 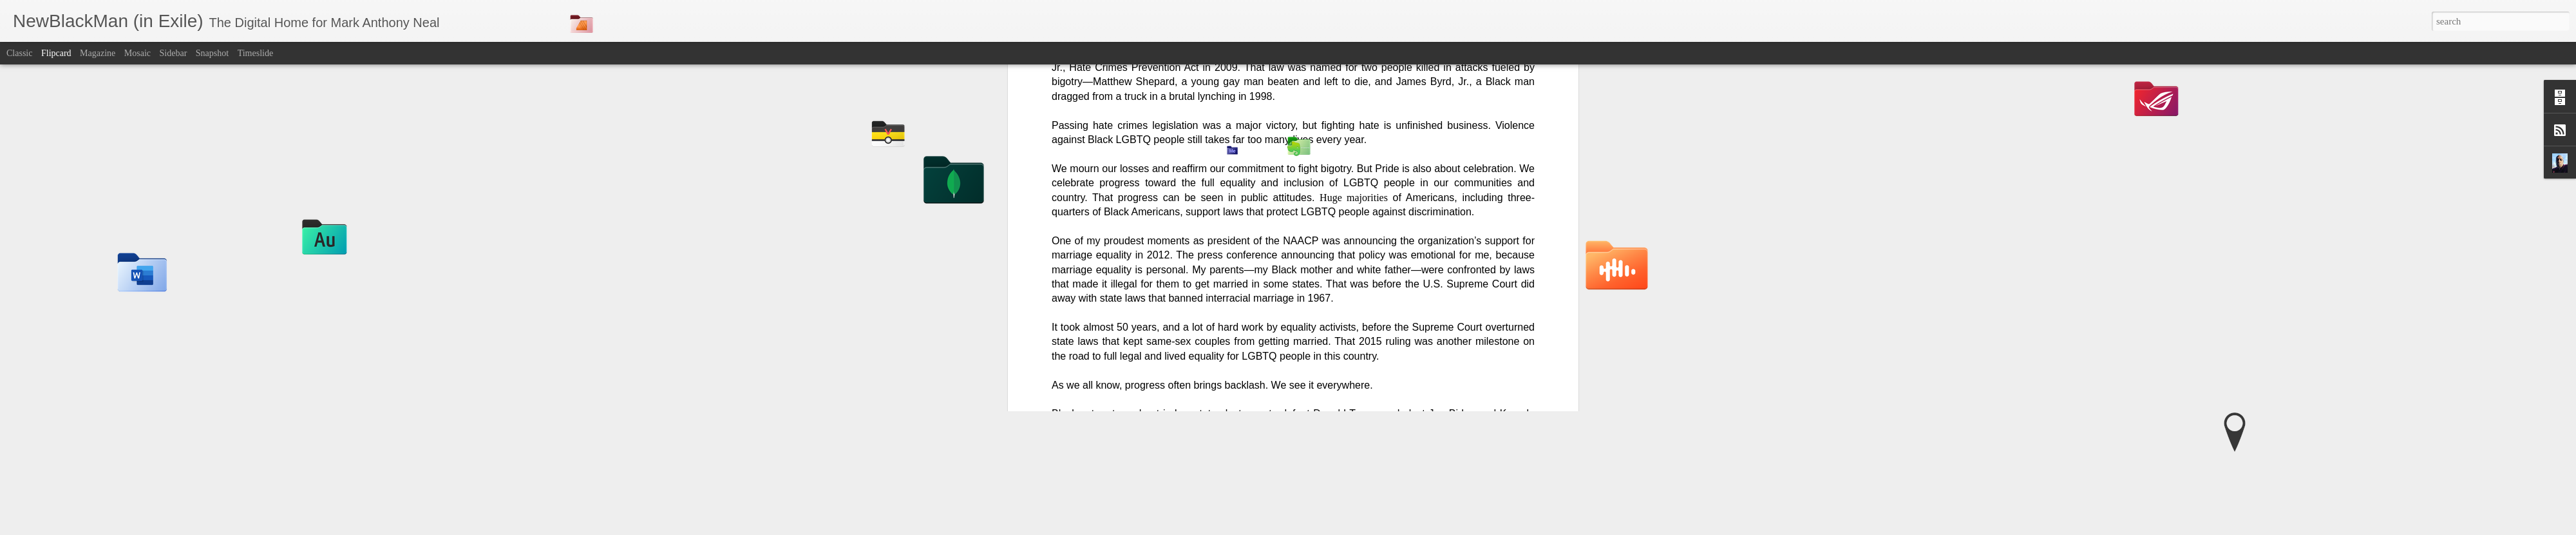 What do you see at coordinates (1299, 146) in the screenshot?
I see `open evernote folder` at bounding box center [1299, 146].